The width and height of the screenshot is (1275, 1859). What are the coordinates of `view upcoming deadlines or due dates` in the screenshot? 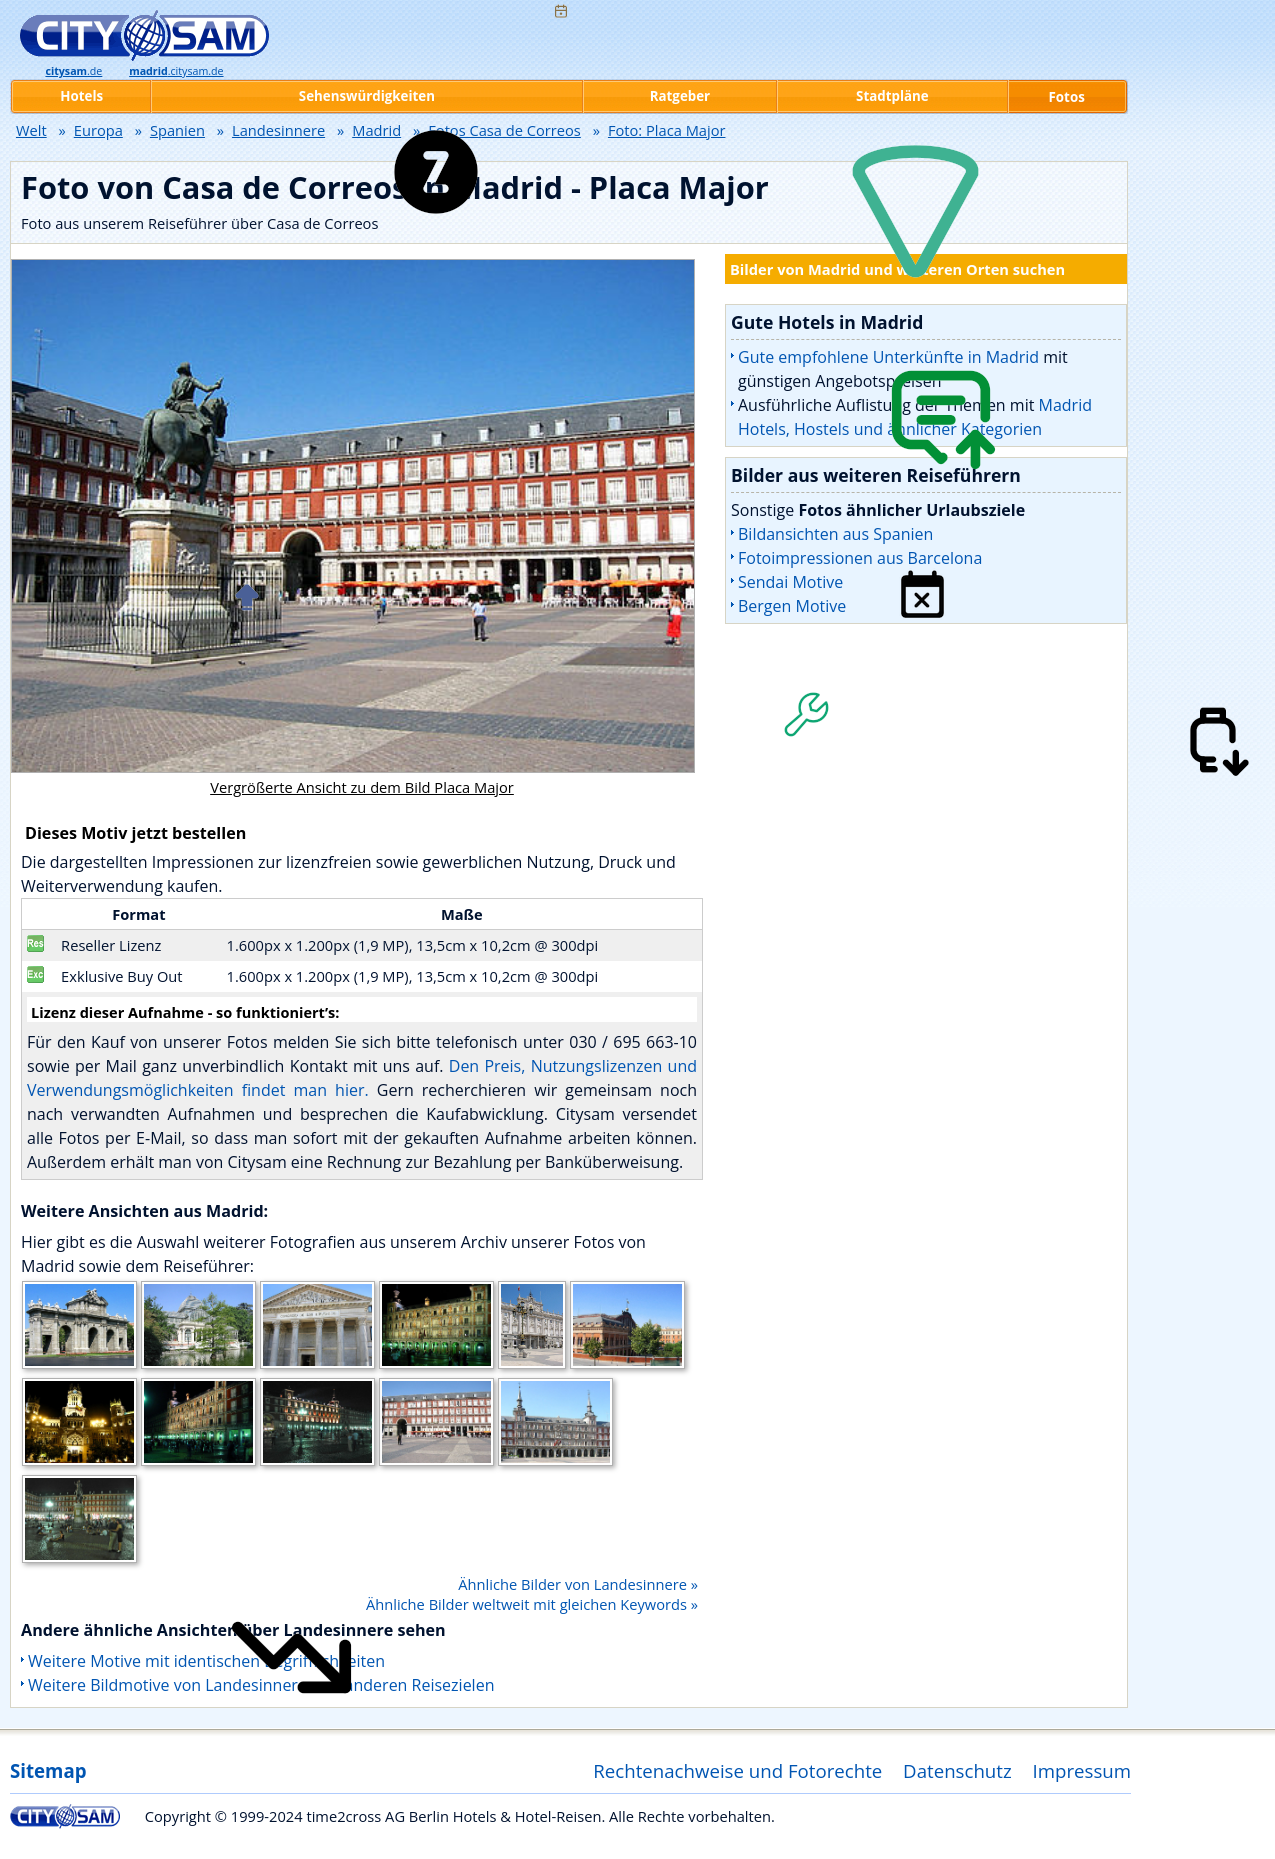 It's located at (561, 11).